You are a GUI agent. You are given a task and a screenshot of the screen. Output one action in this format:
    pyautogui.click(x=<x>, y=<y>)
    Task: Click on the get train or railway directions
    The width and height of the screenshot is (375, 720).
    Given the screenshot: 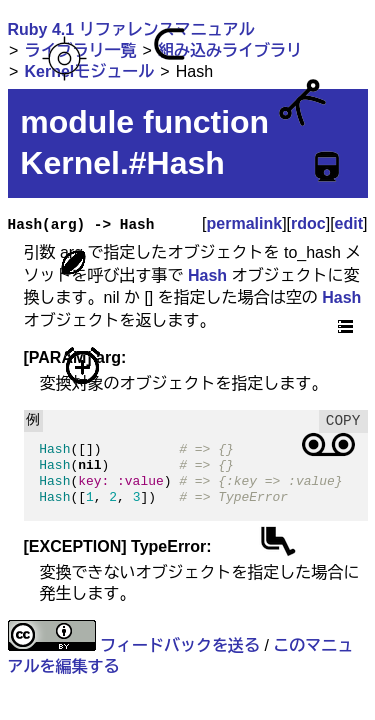 What is the action you would take?
    pyautogui.click(x=327, y=168)
    